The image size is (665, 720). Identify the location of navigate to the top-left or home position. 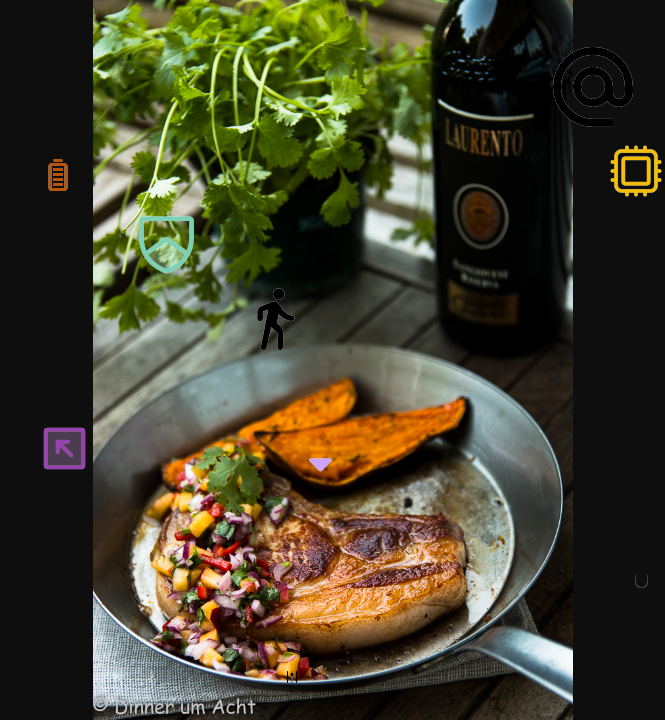
(64, 448).